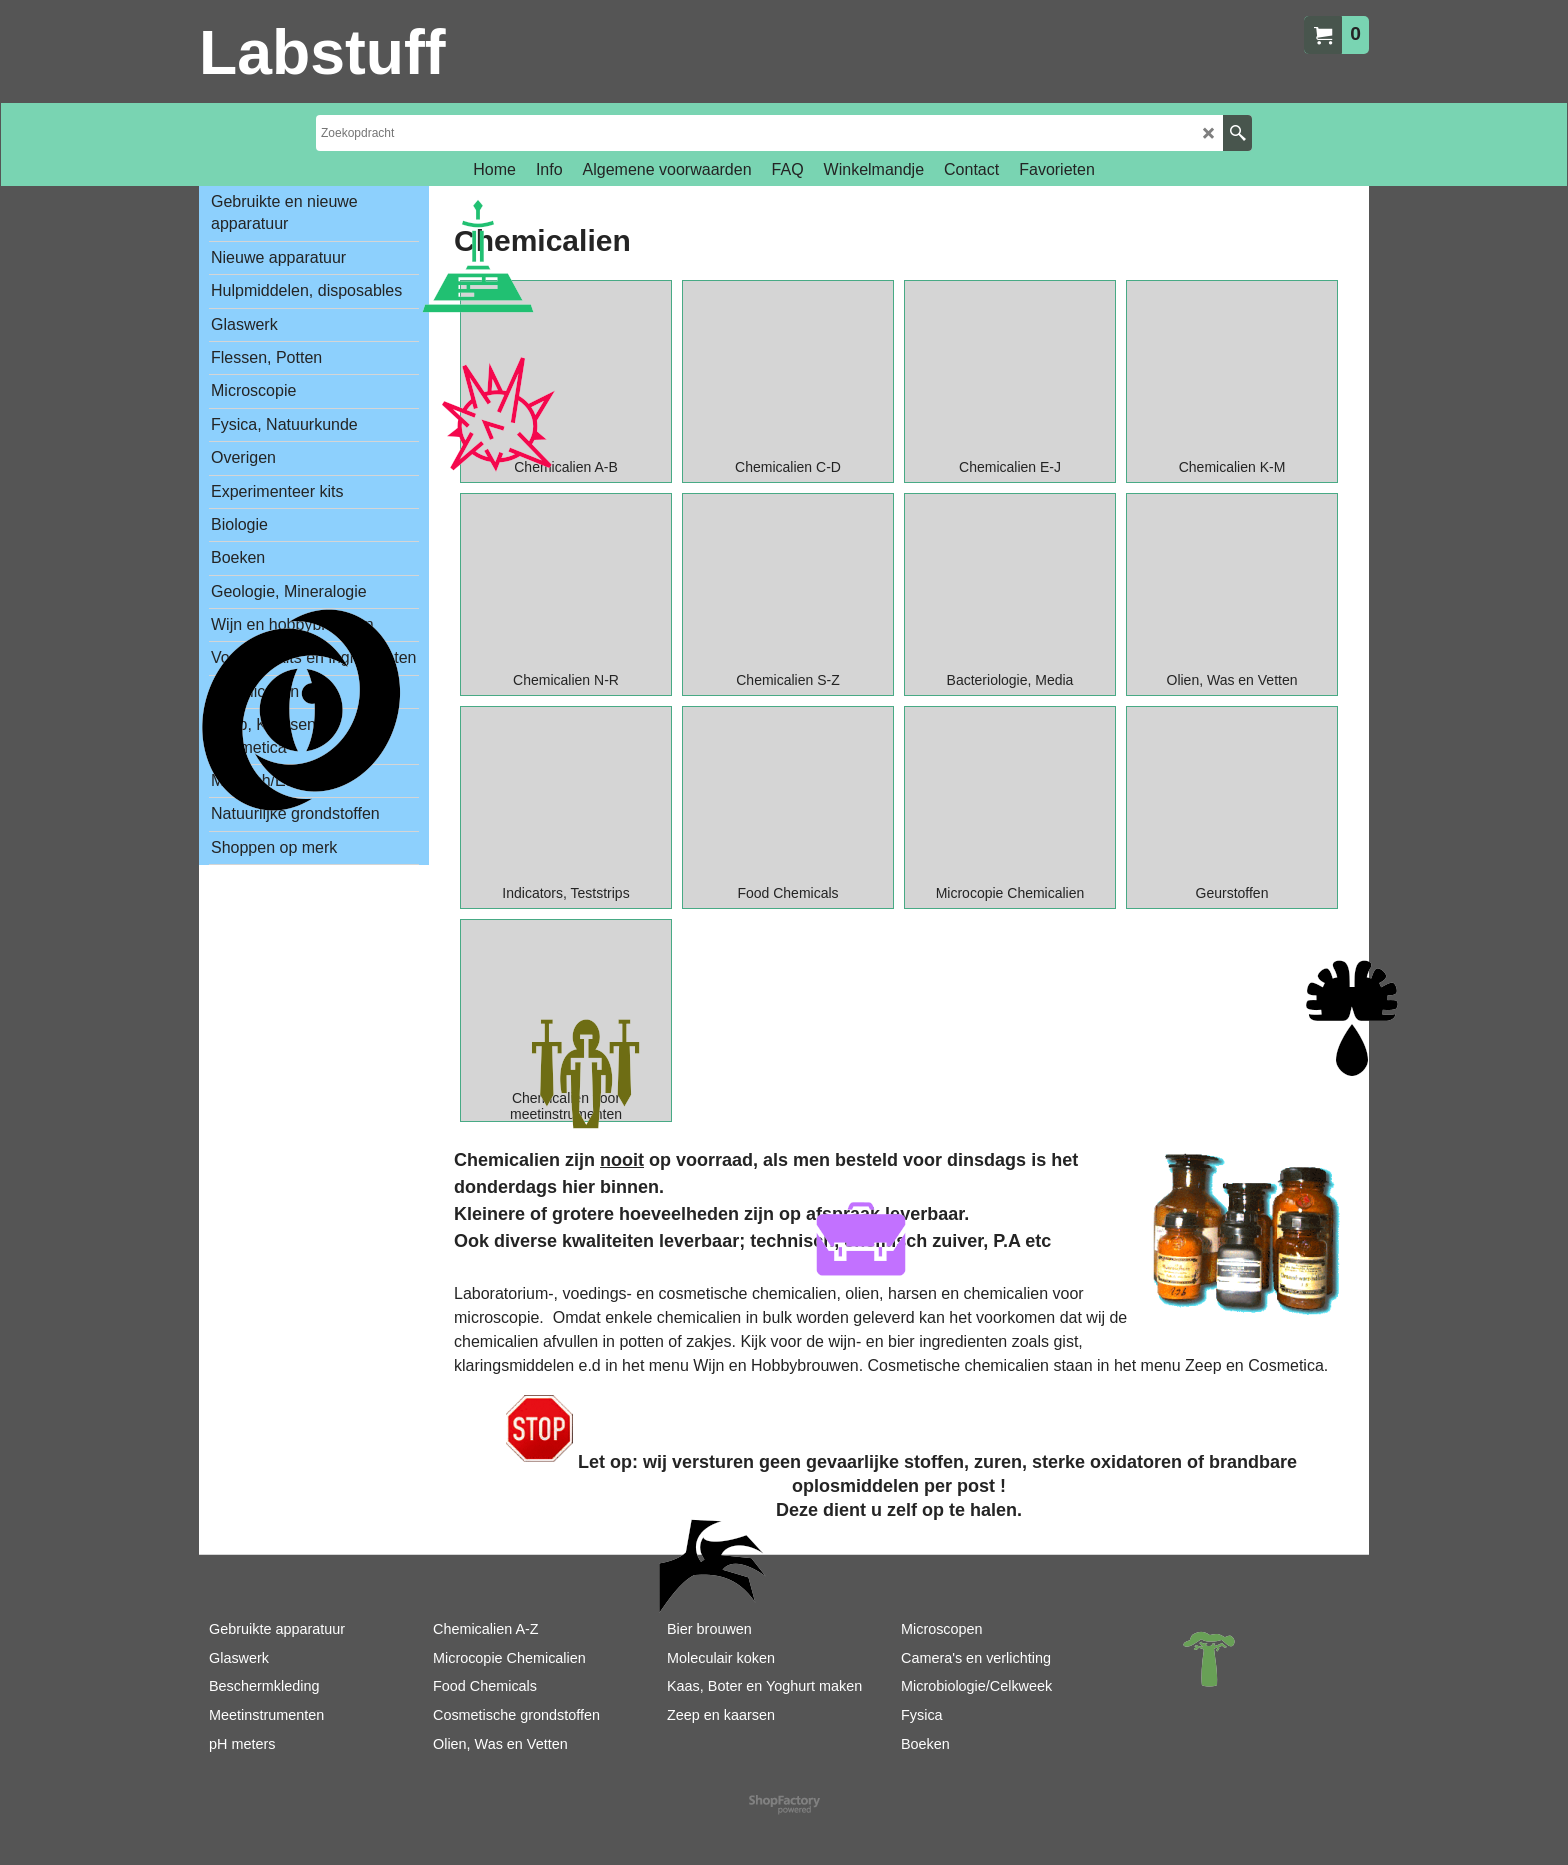 This screenshot has height=1865, width=1568. Describe the element at coordinates (861, 1241) in the screenshot. I see `access work or business-related content` at that location.